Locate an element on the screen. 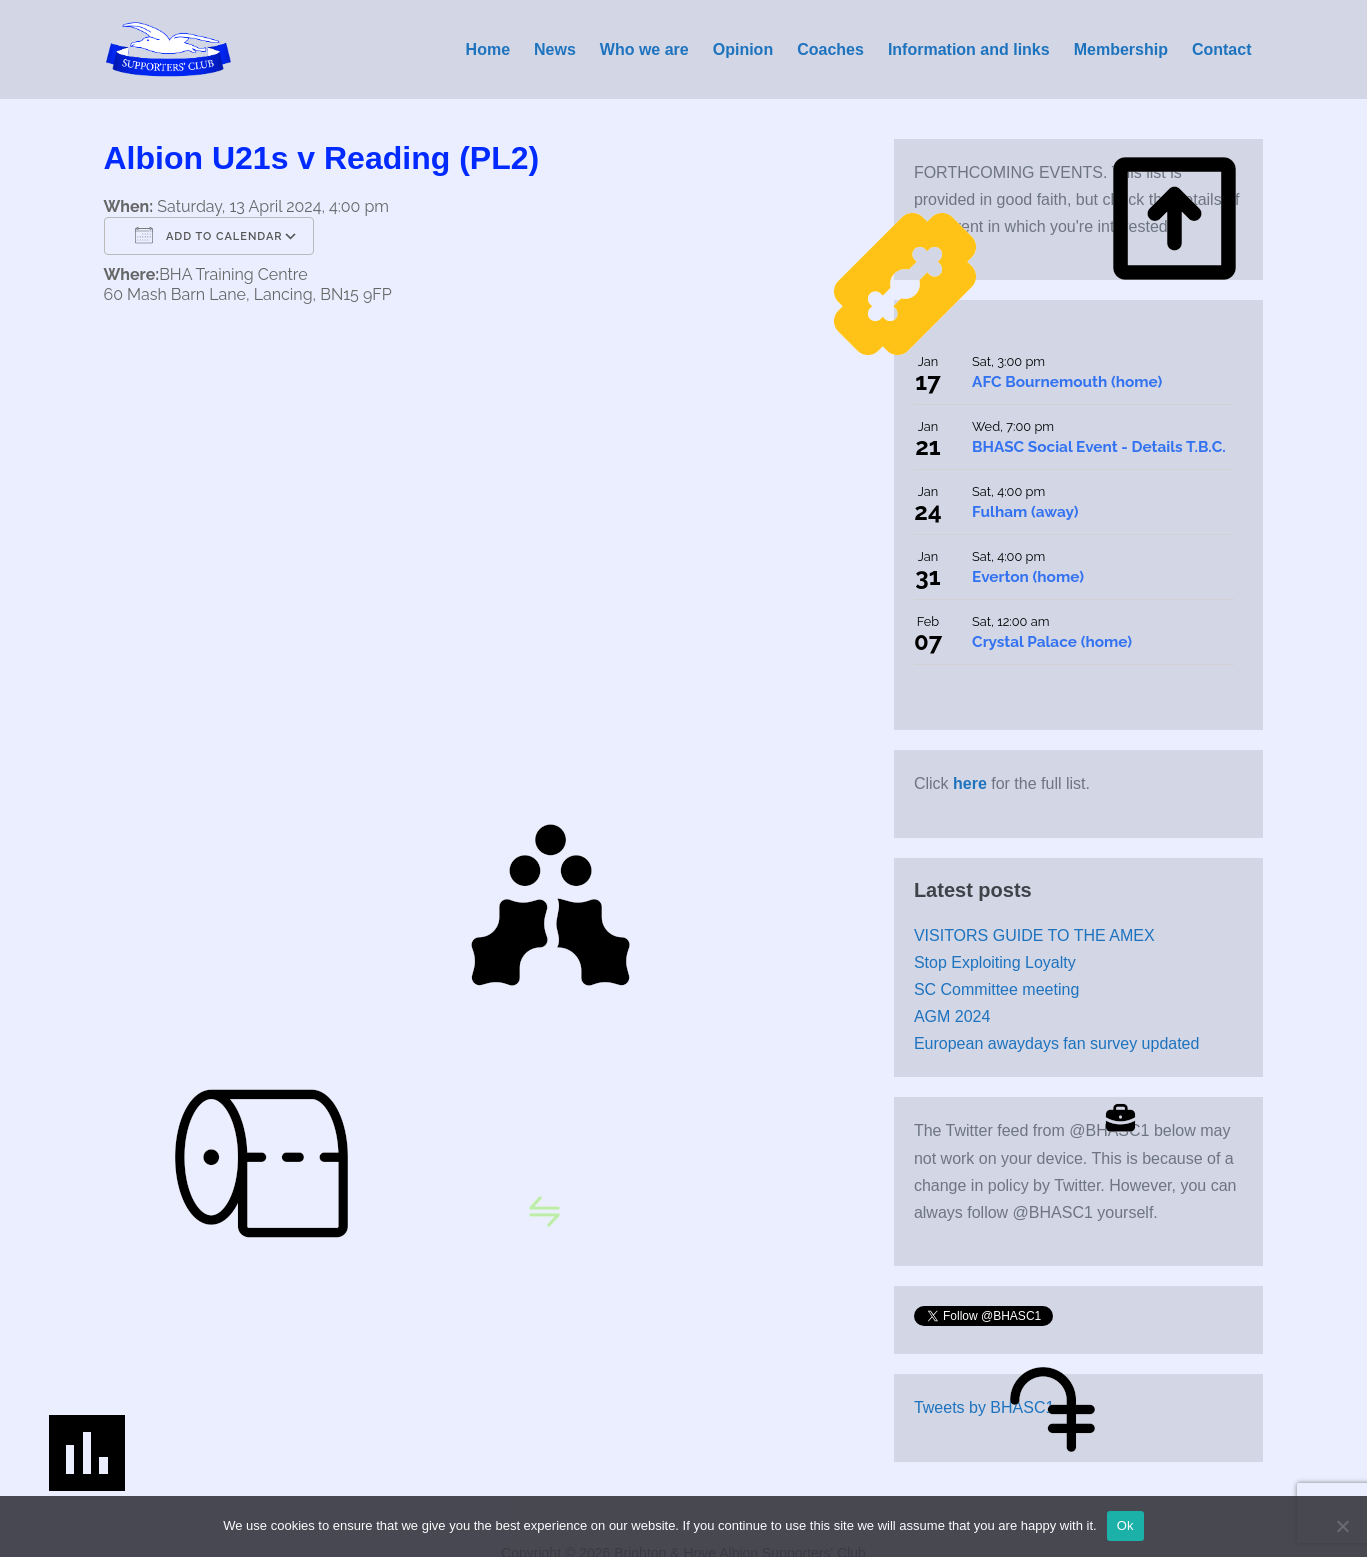 The width and height of the screenshot is (1367, 1557). access work or business documents is located at coordinates (1120, 1118).